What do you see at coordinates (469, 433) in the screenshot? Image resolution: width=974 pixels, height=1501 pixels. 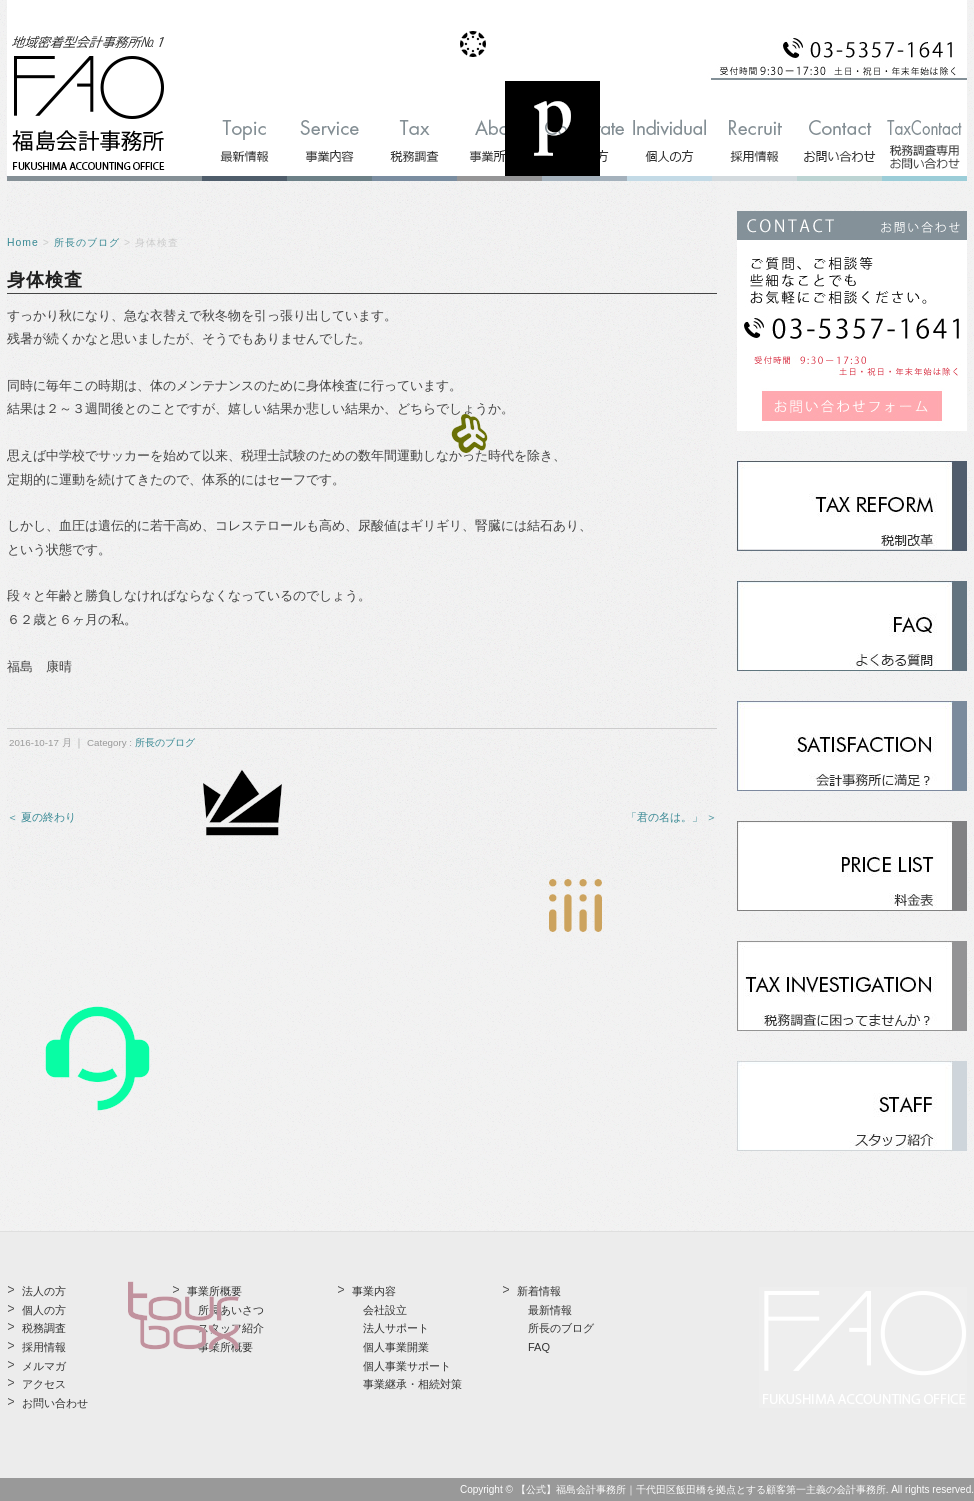 I see `open webmin server administration panel` at bounding box center [469, 433].